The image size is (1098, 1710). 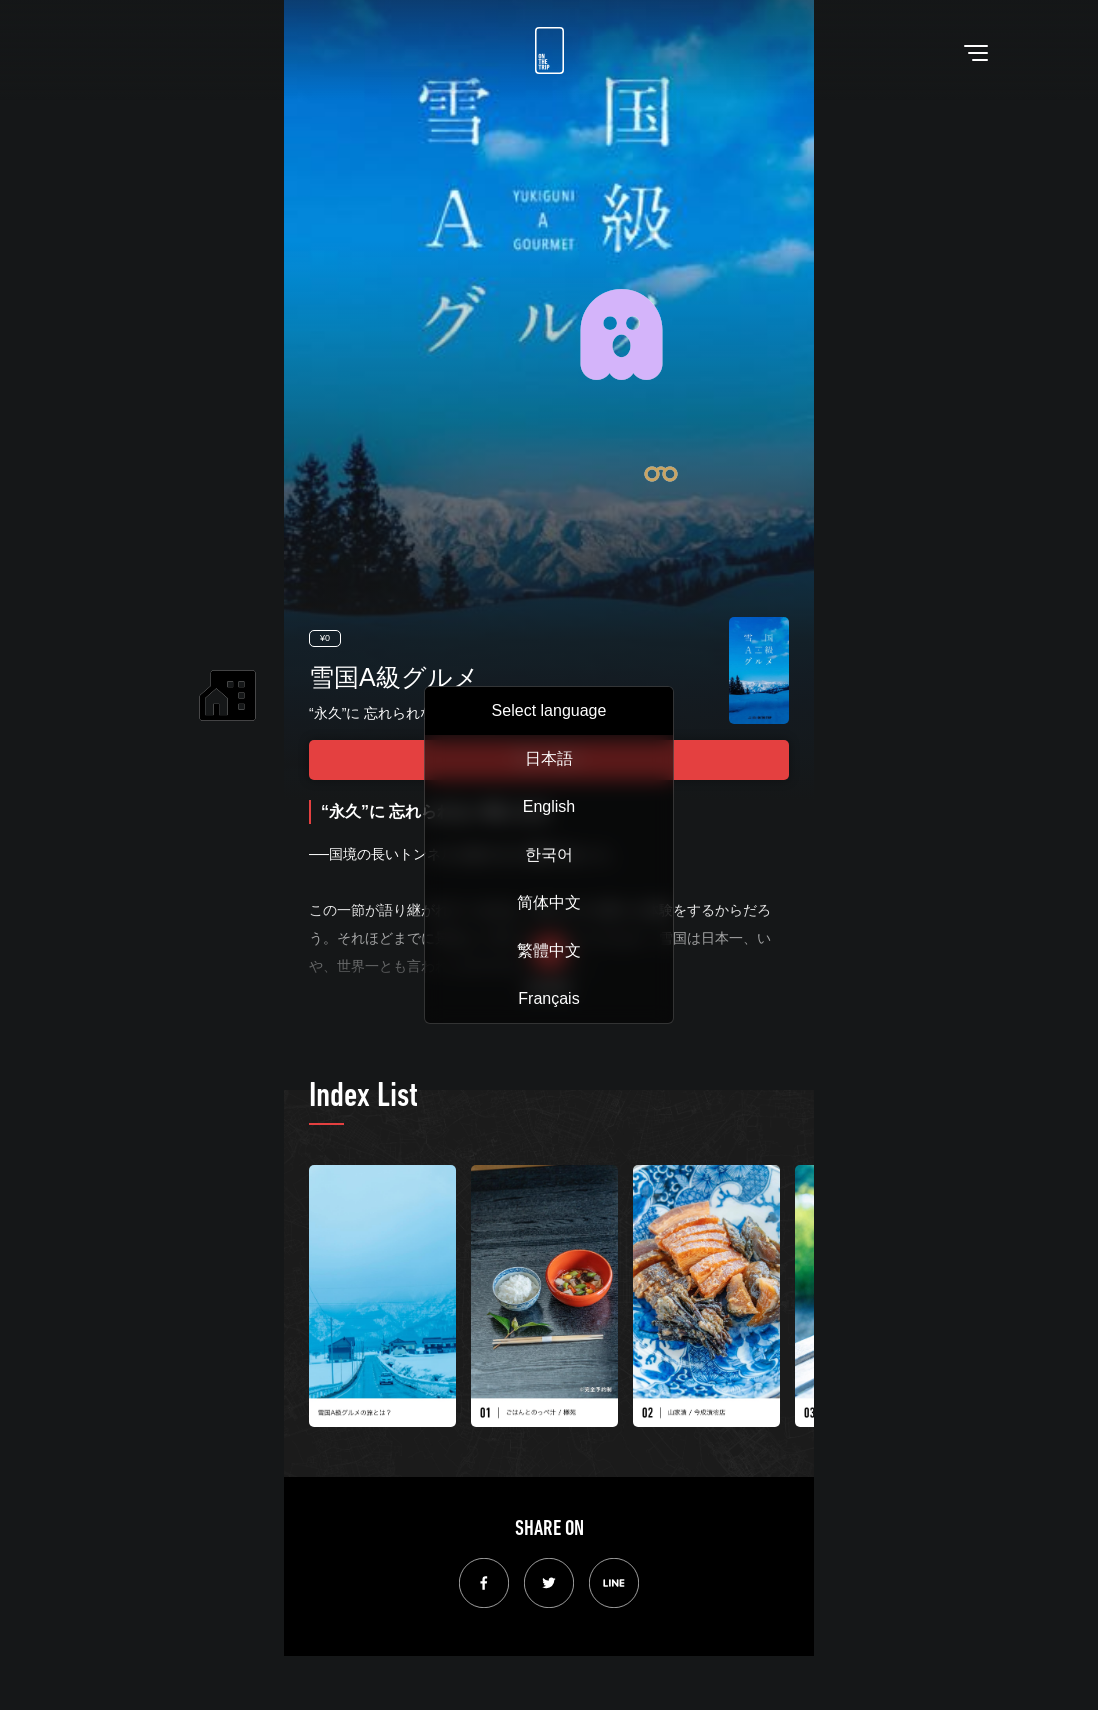 What do you see at coordinates (227, 695) in the screenshot?
I see `access community features or forums` at bounding box center [227, 695].